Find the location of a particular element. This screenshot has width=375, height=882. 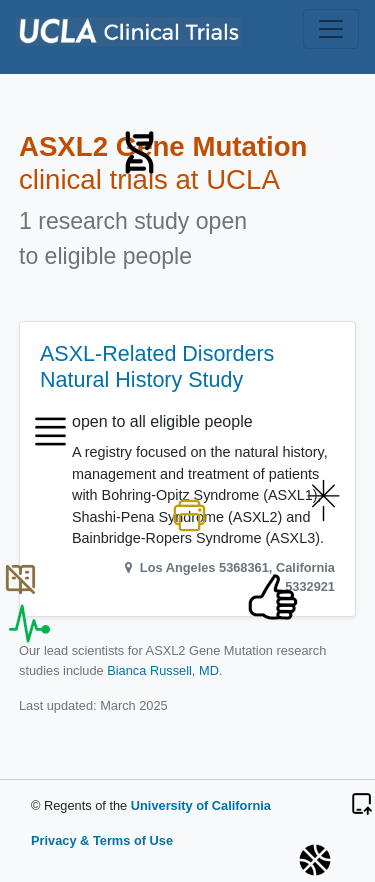

disable vocabulary or dictionary feature is located at coordinates (20, 579).